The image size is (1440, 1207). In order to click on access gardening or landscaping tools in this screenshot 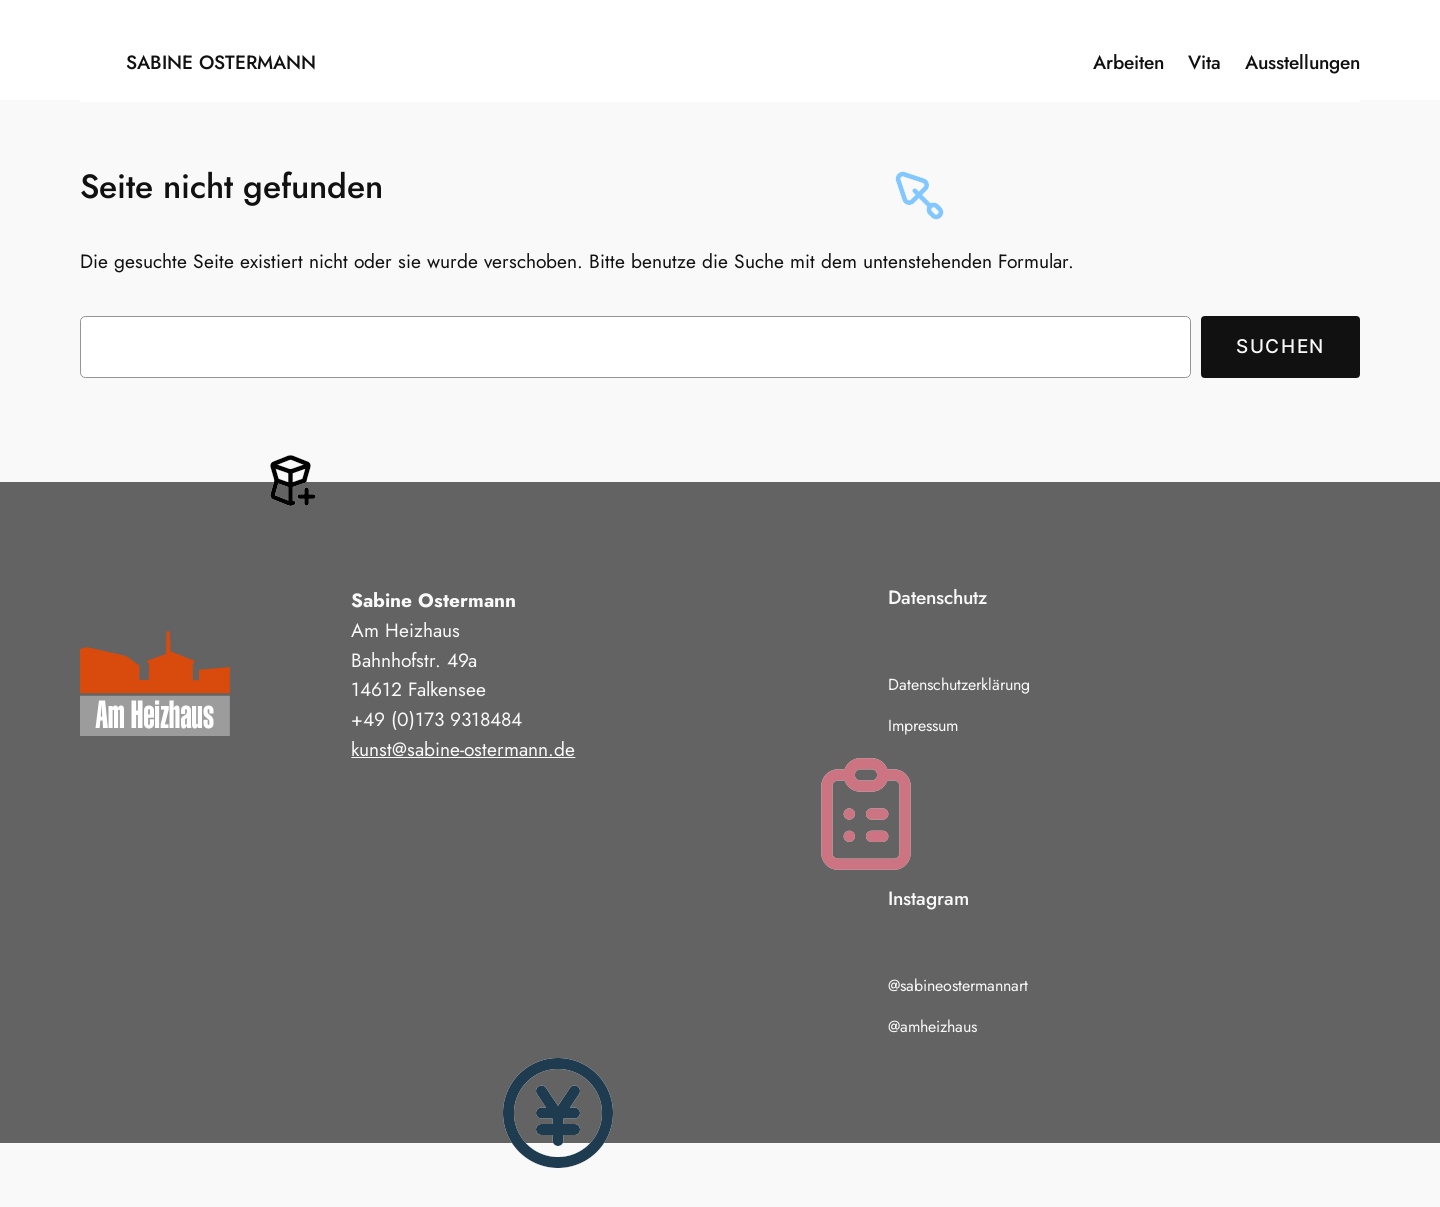, I will do `click(919, 195)`.